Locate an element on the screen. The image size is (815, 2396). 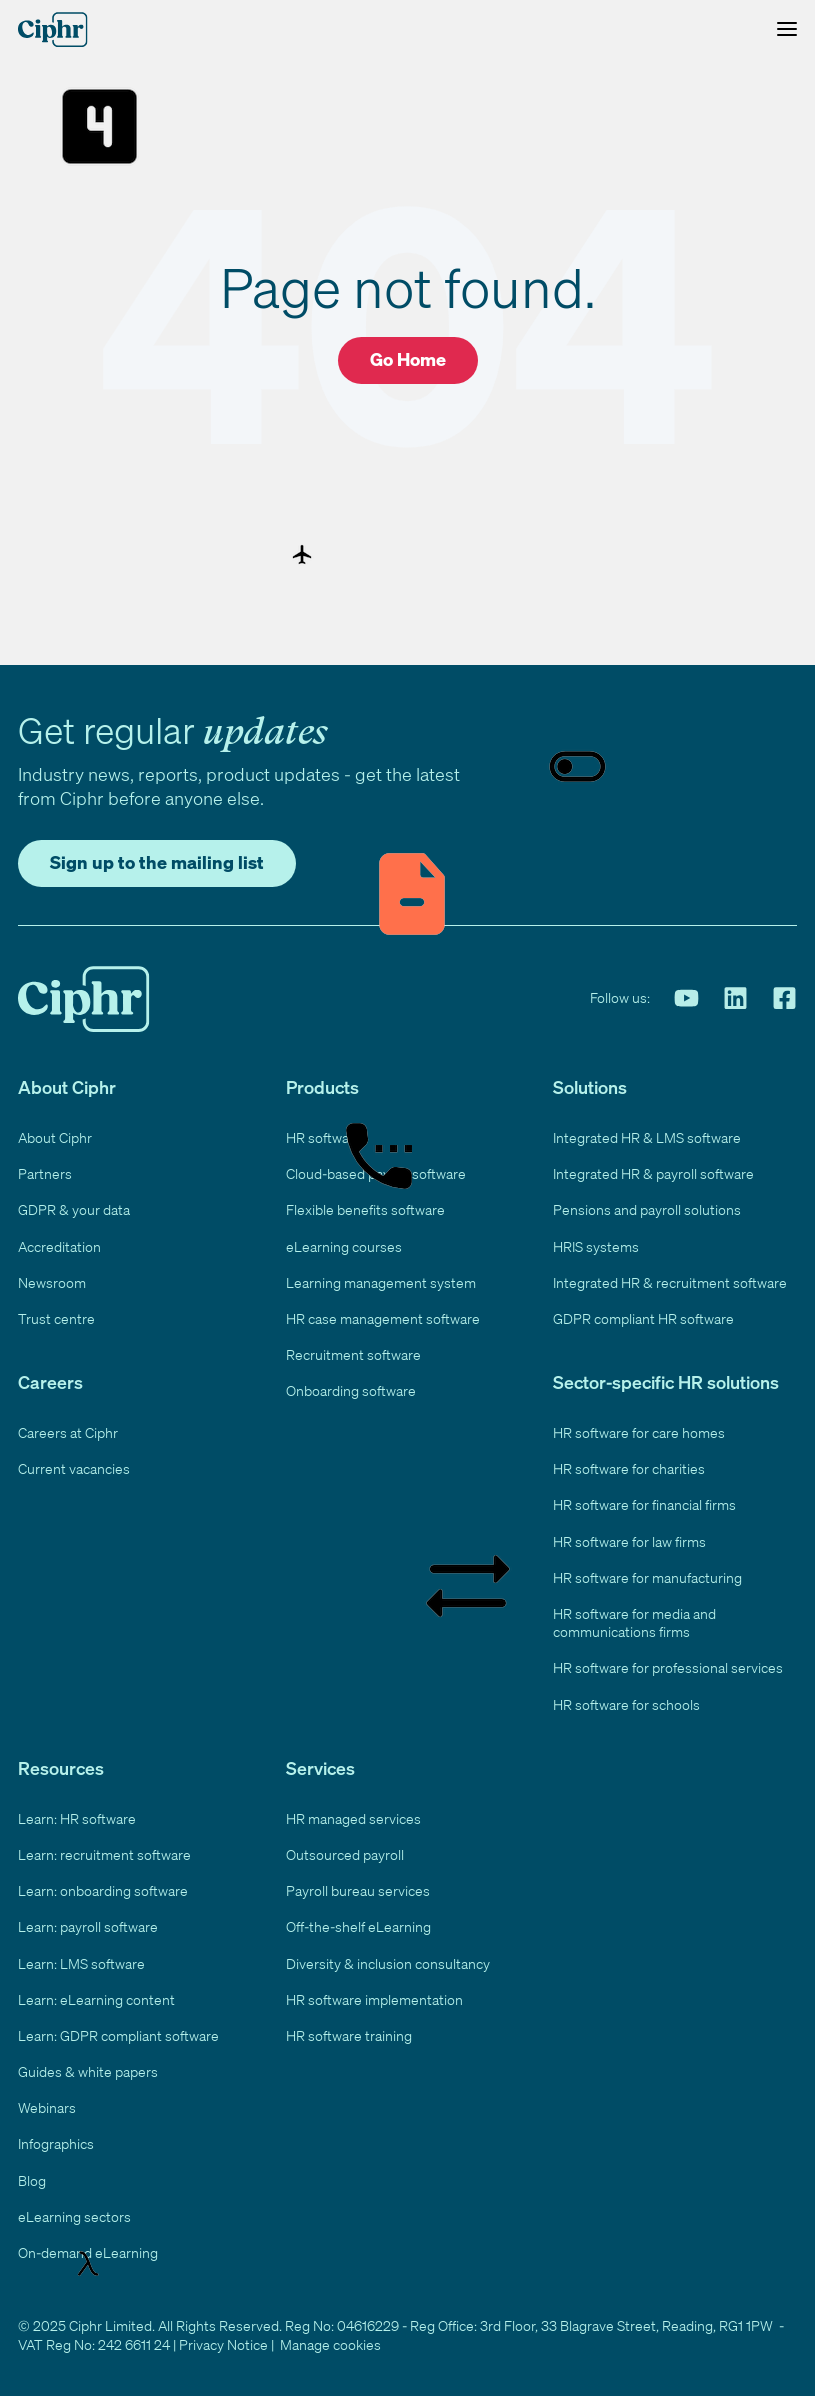
toggle switch in off position is located at coordinates (577, 766).